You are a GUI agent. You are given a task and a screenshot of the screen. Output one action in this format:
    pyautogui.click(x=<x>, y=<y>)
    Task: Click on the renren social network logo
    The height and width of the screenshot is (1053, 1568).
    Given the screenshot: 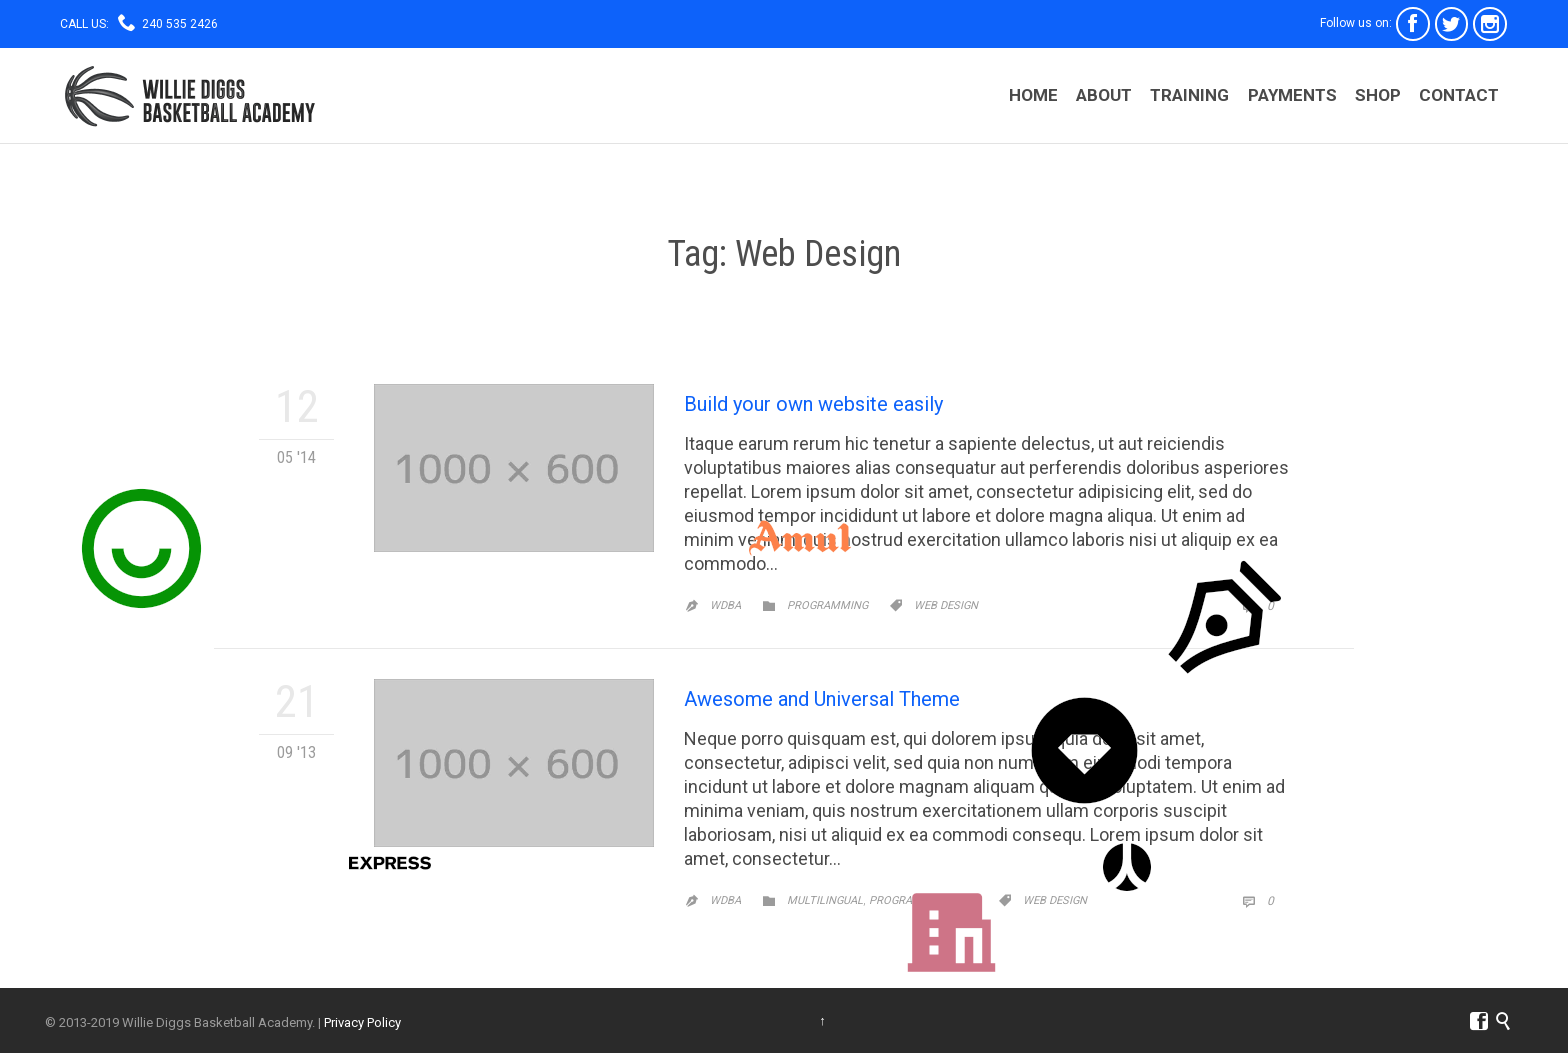 What is the action you would take?
    pyautogui.click(x=1127, y=867)
    